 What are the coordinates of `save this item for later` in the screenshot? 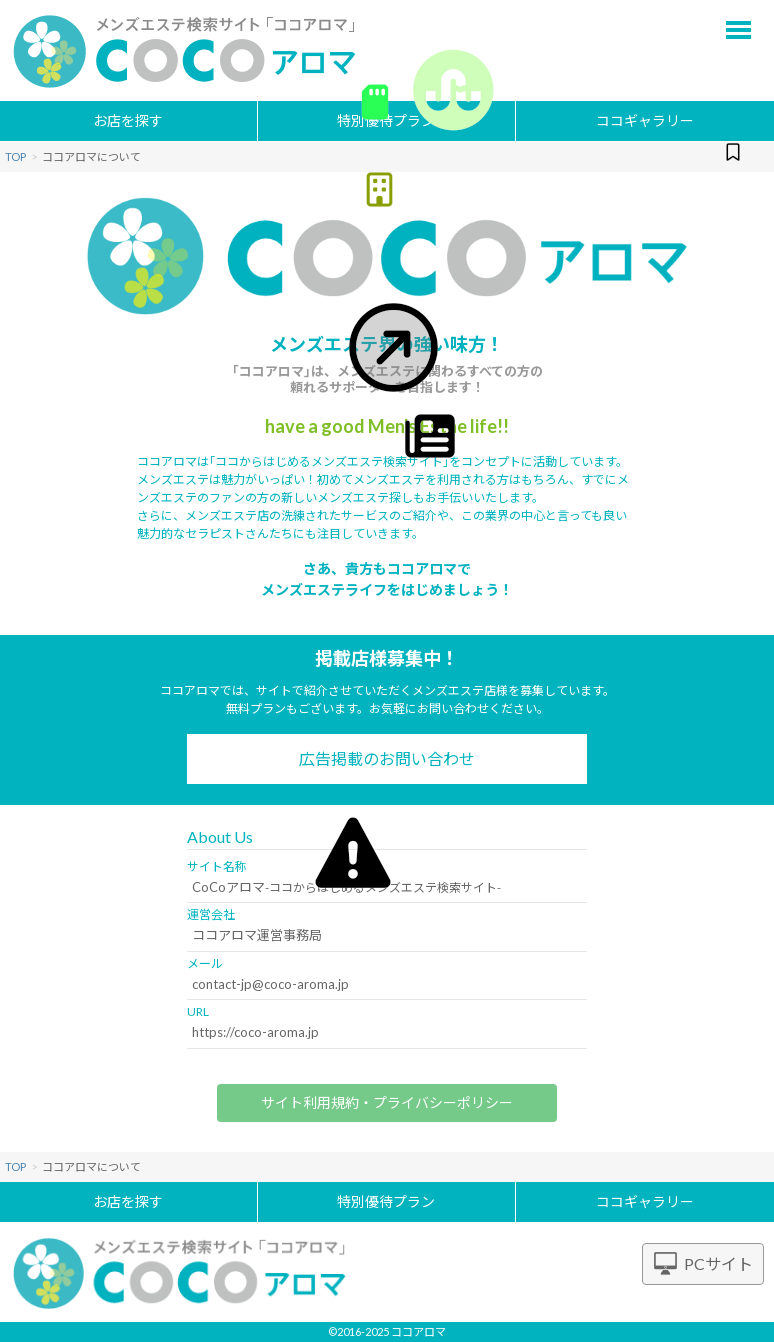 It's located at (733, 152).